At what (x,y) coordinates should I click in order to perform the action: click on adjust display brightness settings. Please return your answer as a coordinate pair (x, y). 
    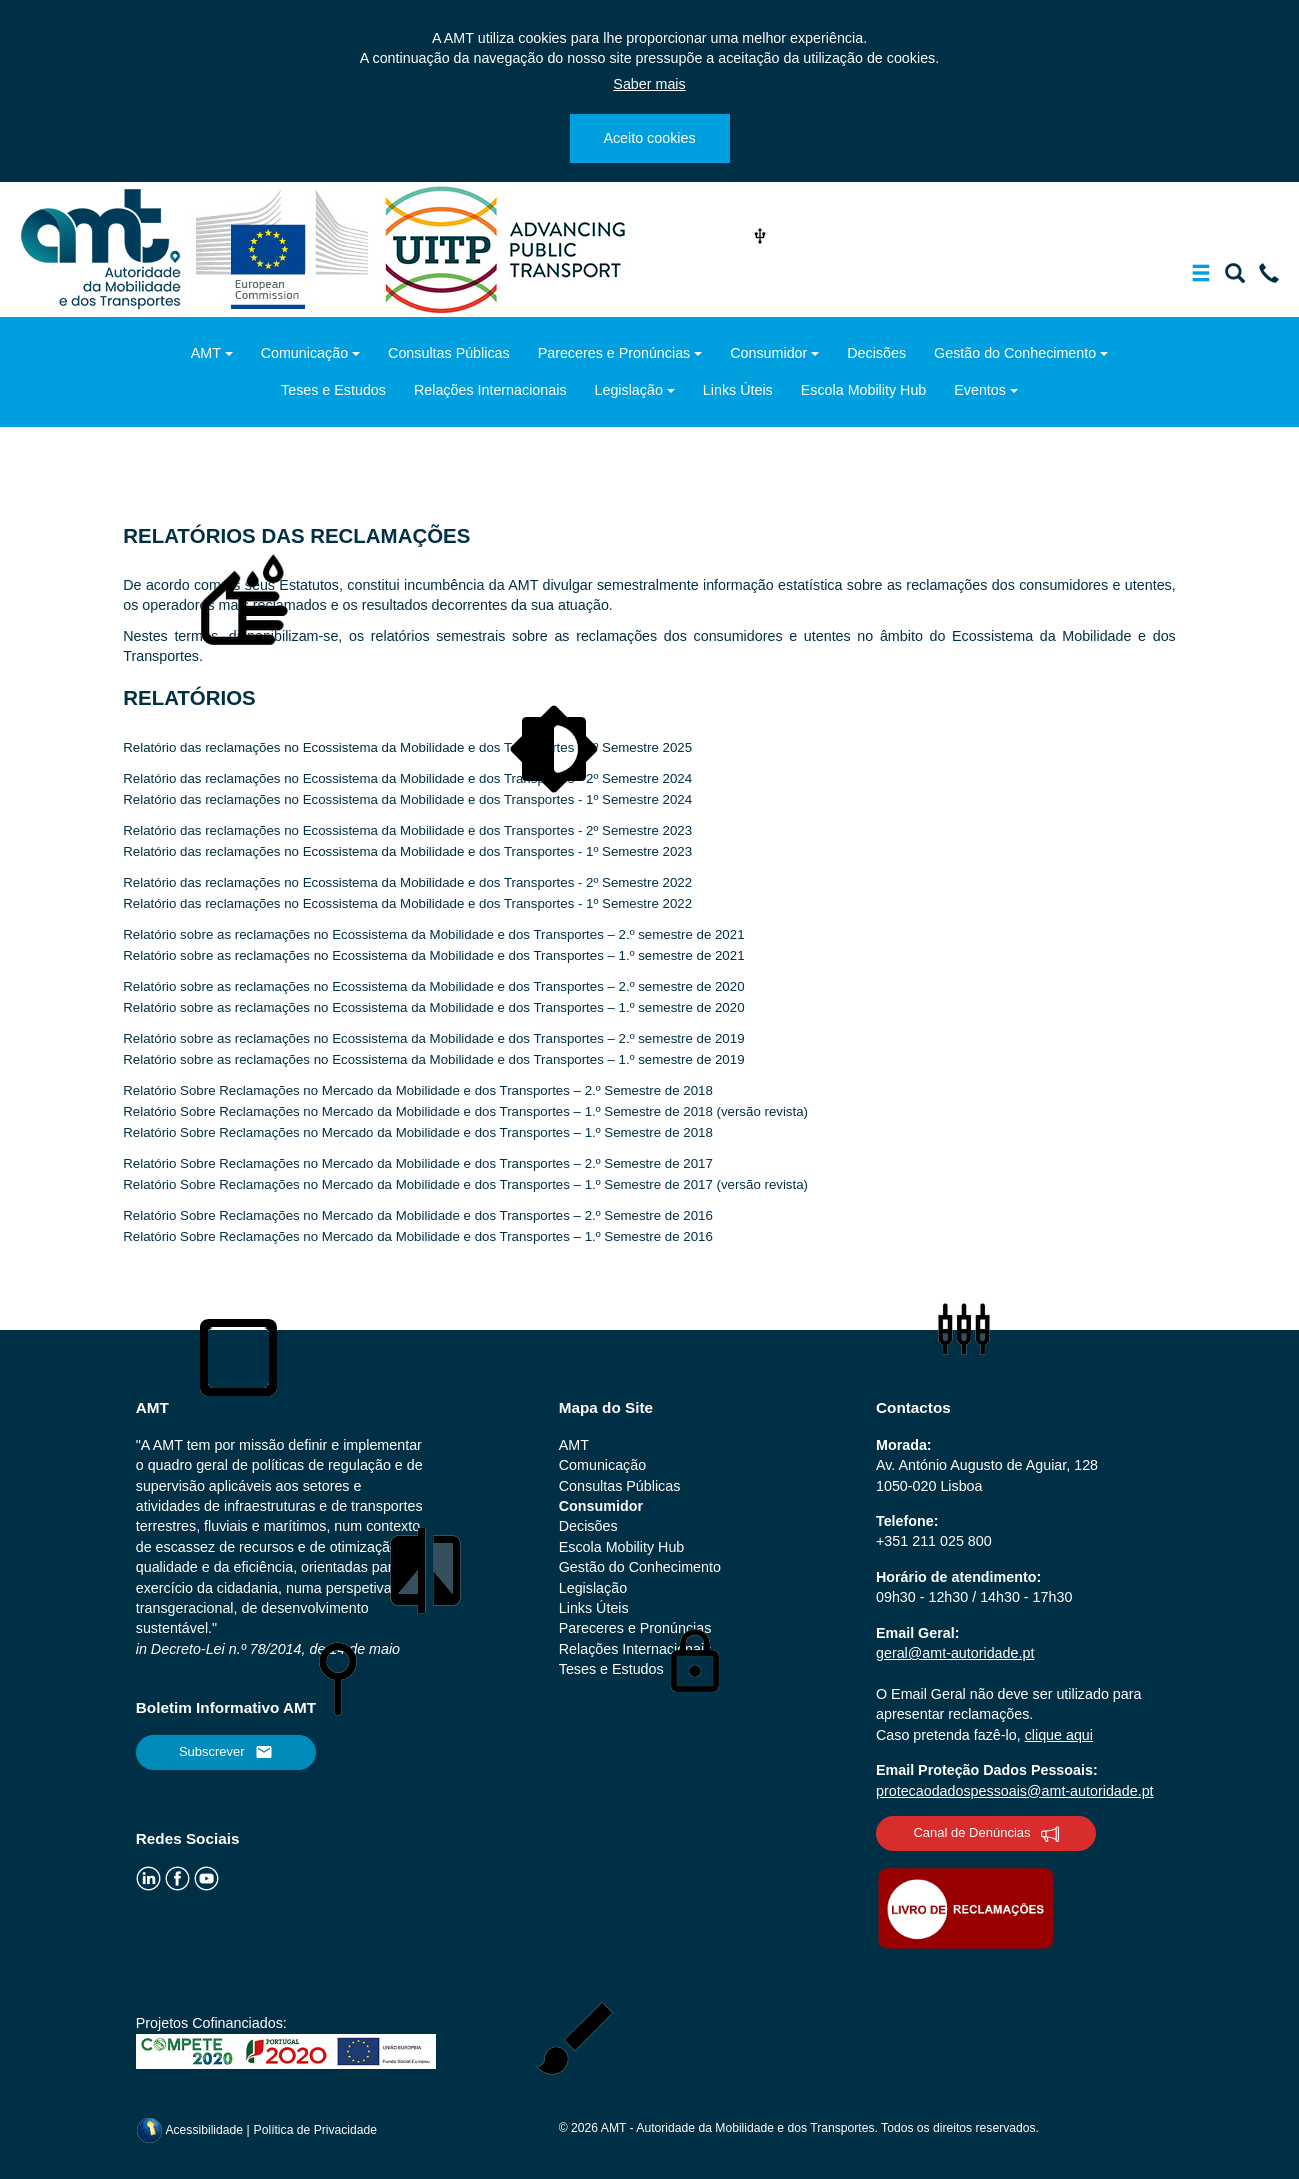
    Looking at the image, I should click on (554, 749).